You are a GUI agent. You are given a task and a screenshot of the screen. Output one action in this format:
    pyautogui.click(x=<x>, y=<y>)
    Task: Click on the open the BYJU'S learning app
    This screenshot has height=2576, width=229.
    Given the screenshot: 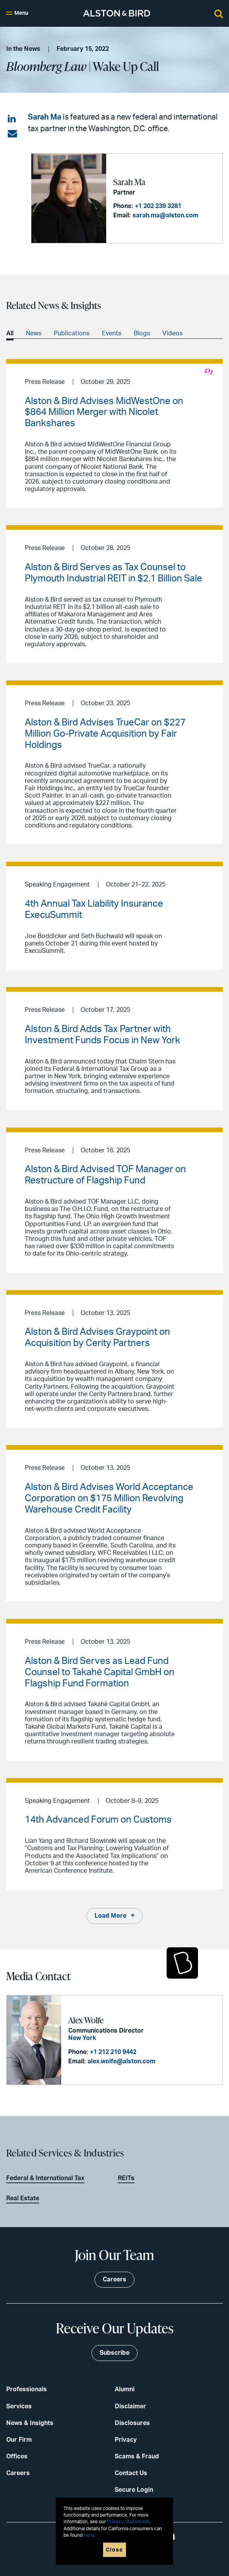 What is the action you would take?
    pyautogui.click(x=182, y=1963)
    